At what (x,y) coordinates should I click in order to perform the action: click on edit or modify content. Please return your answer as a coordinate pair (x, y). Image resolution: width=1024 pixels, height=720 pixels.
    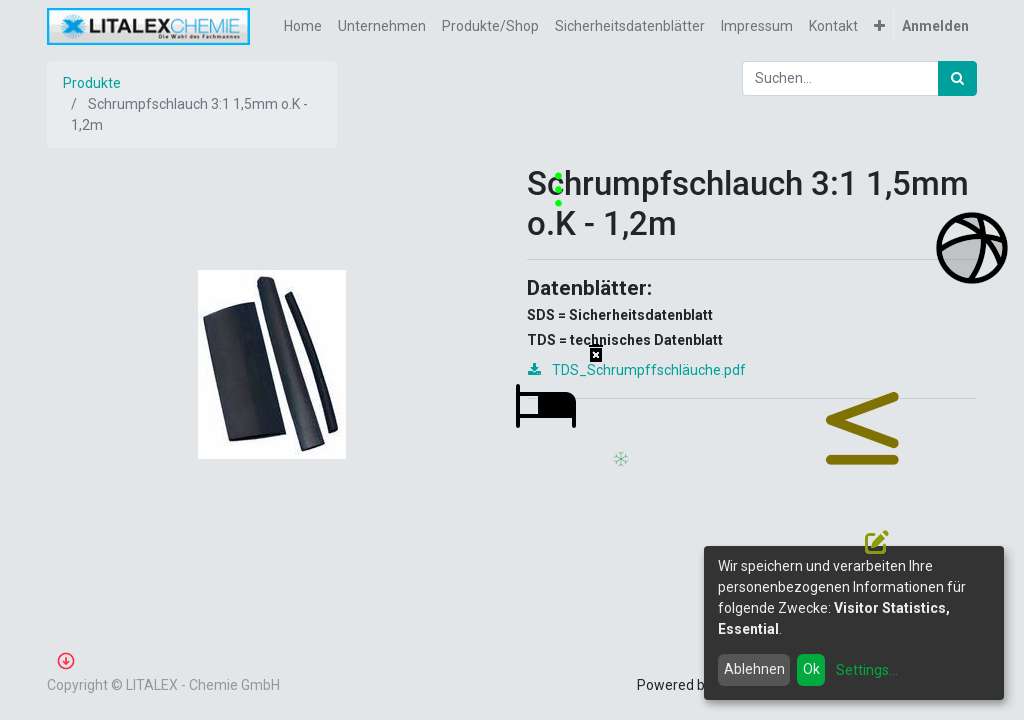
    Looking at the image, I should click on (877, 542).